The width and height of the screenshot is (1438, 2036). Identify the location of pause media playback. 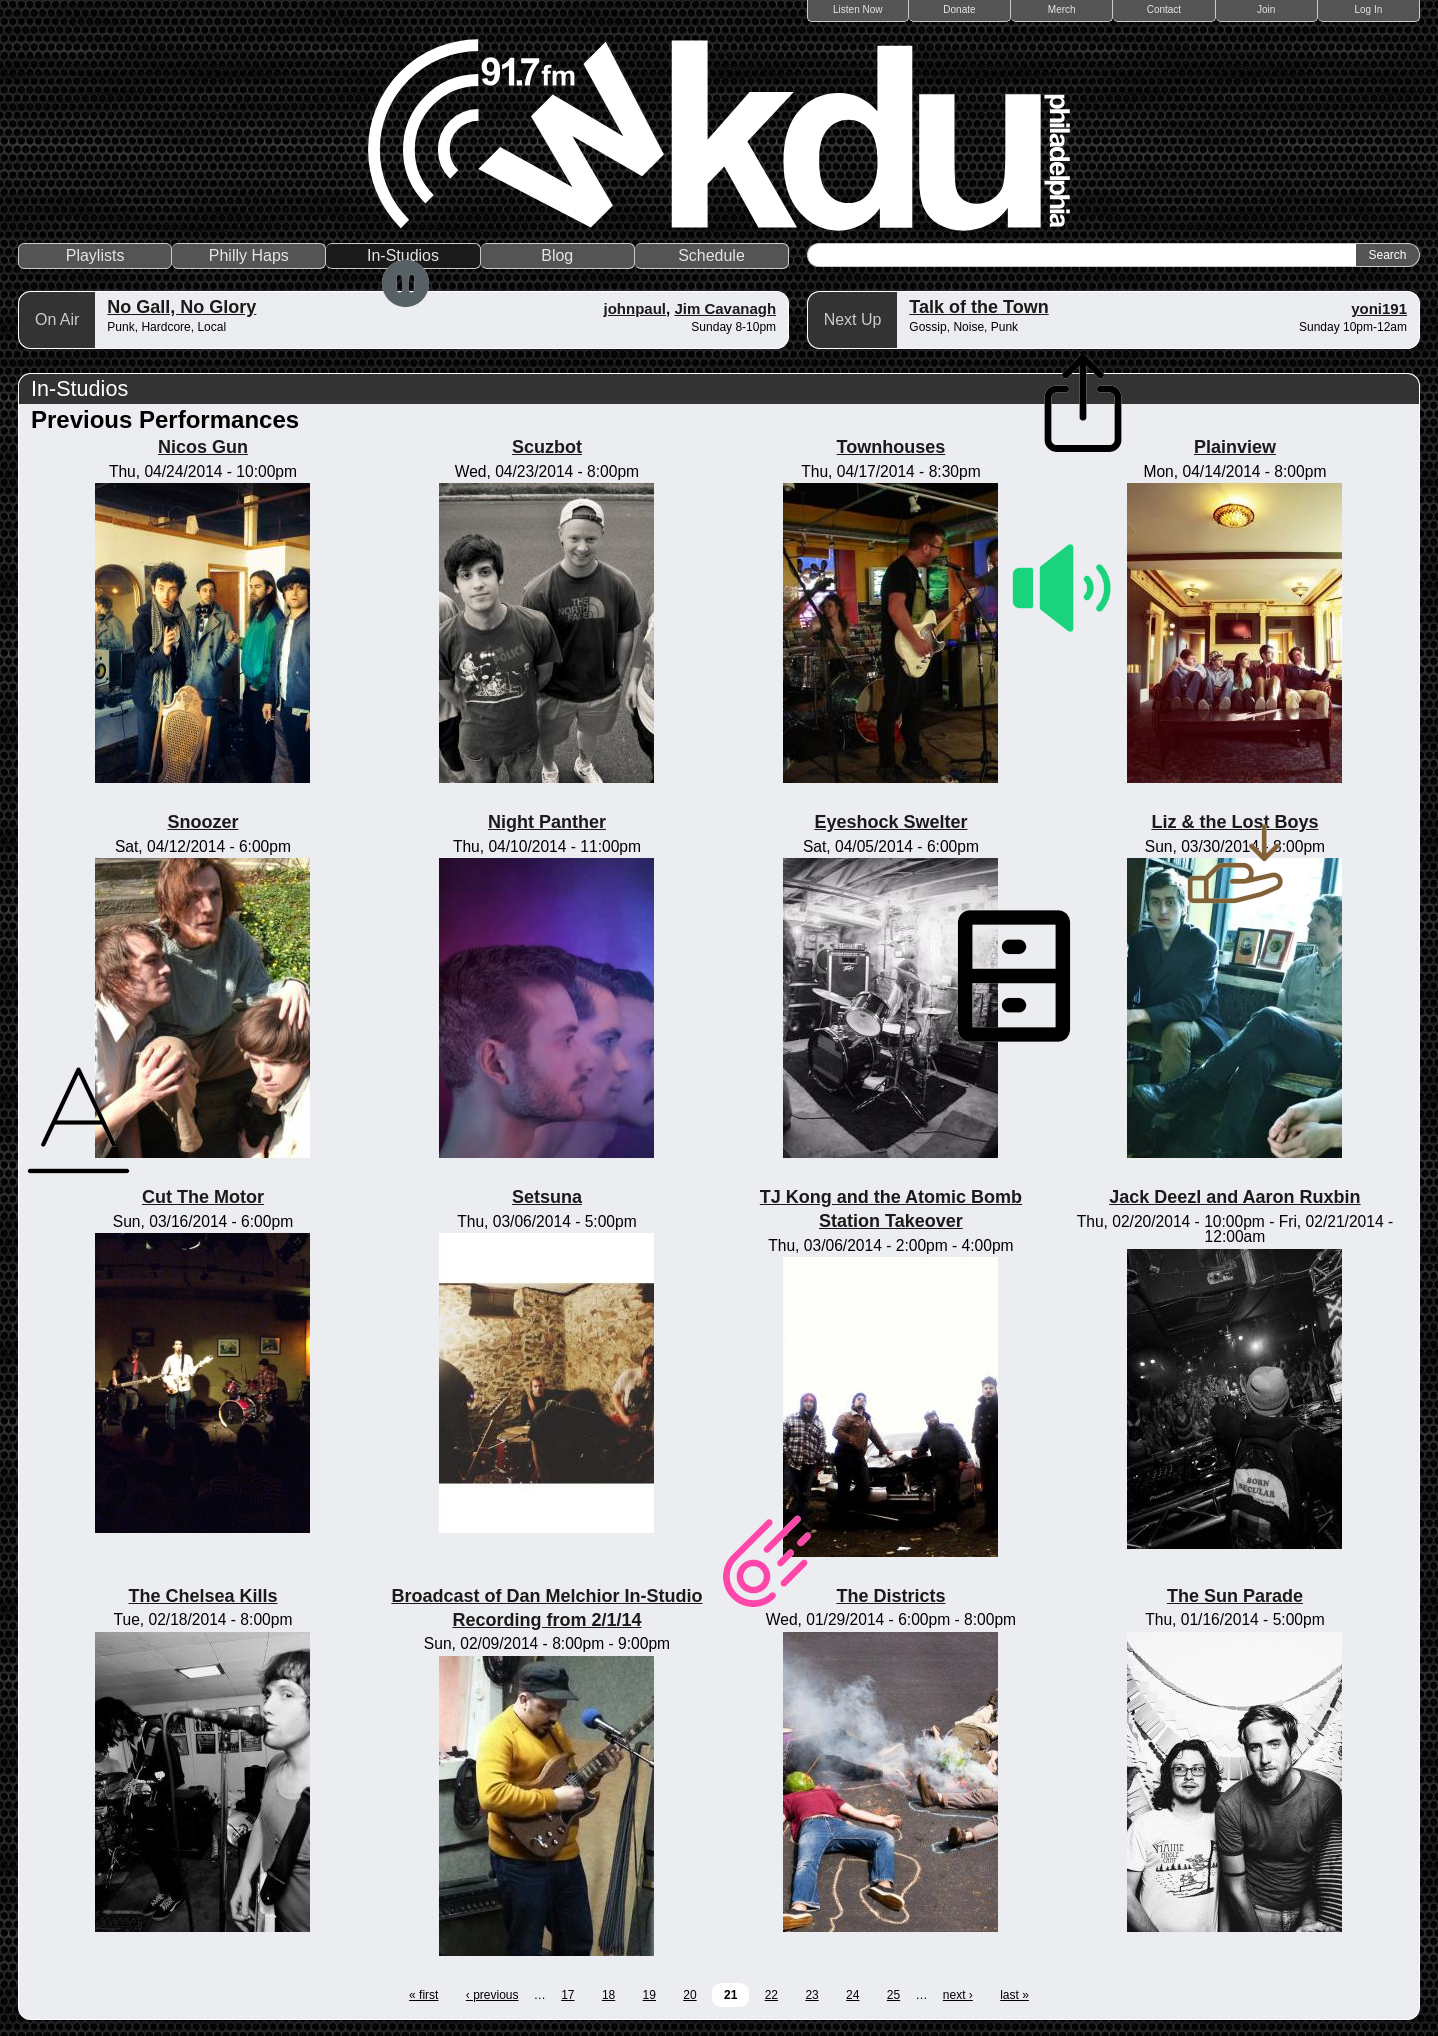
(405, 283).